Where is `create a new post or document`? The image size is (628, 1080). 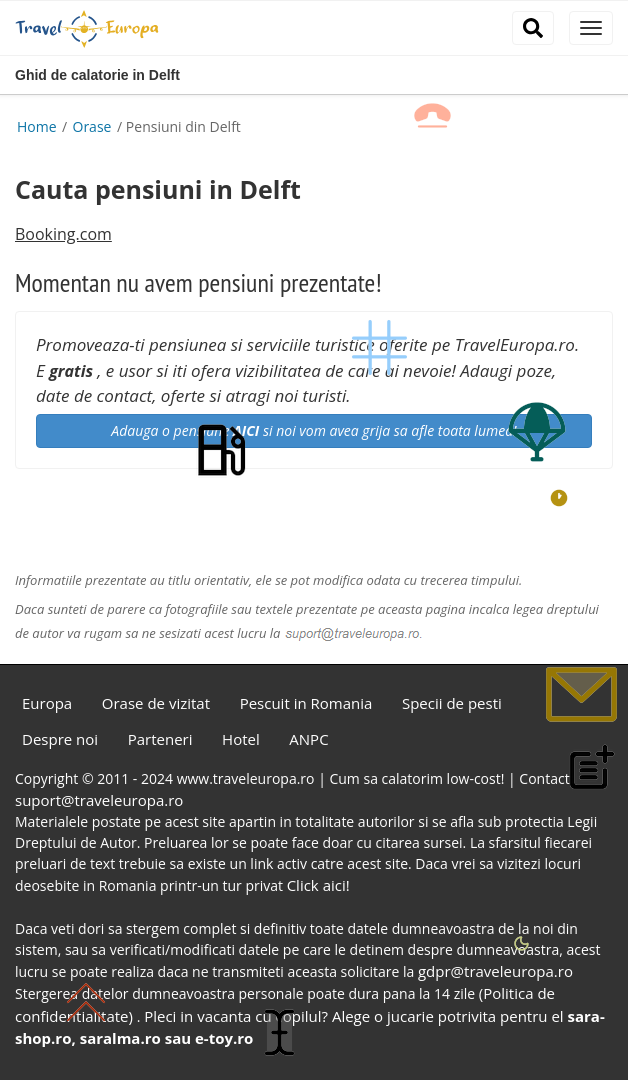 create a new post or document is located at coordinates (591, 768).